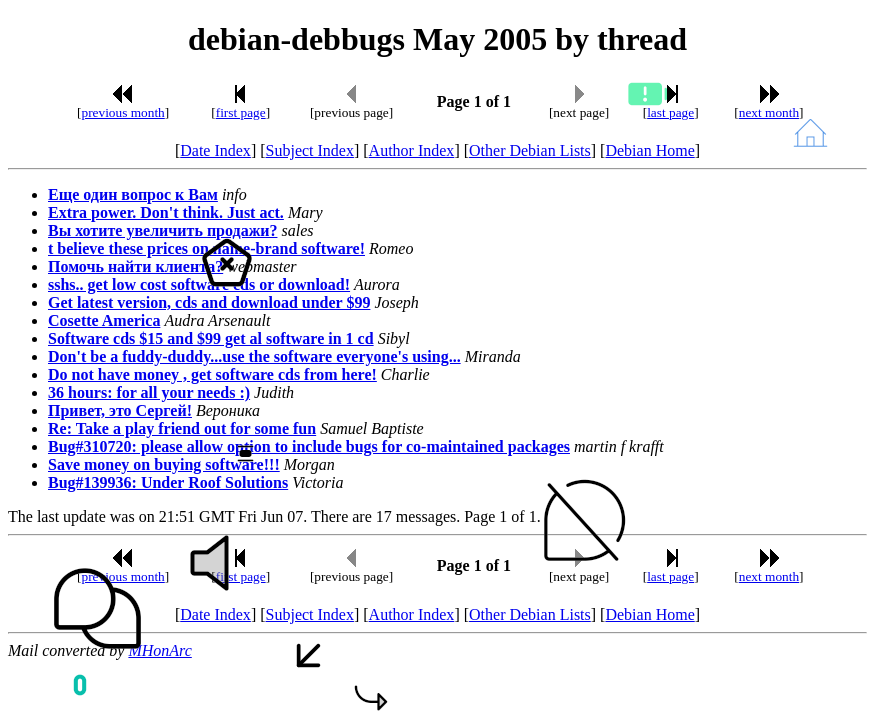  What do you see at coordinates (80, 685) in the screenshot?
I see `indicates zero items or empty count` at bounding box center [80, 685].